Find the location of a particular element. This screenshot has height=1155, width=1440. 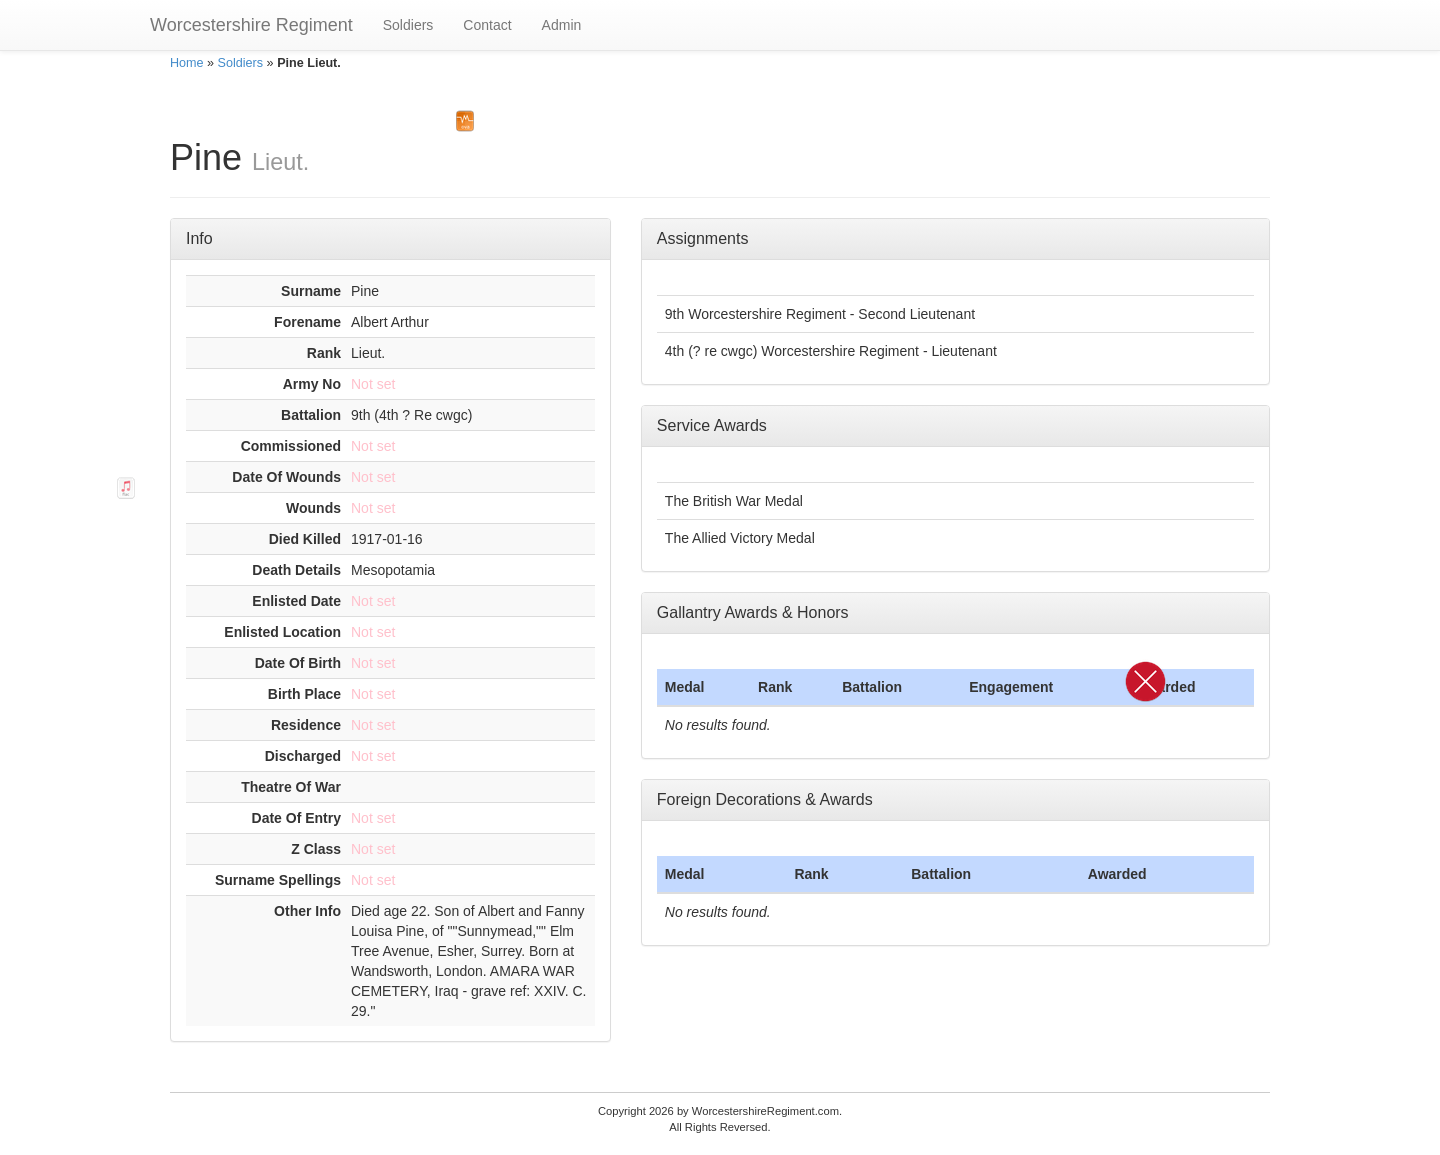

open a VirtualBox appliance file (.ova) is located at coordinates (465, 121).